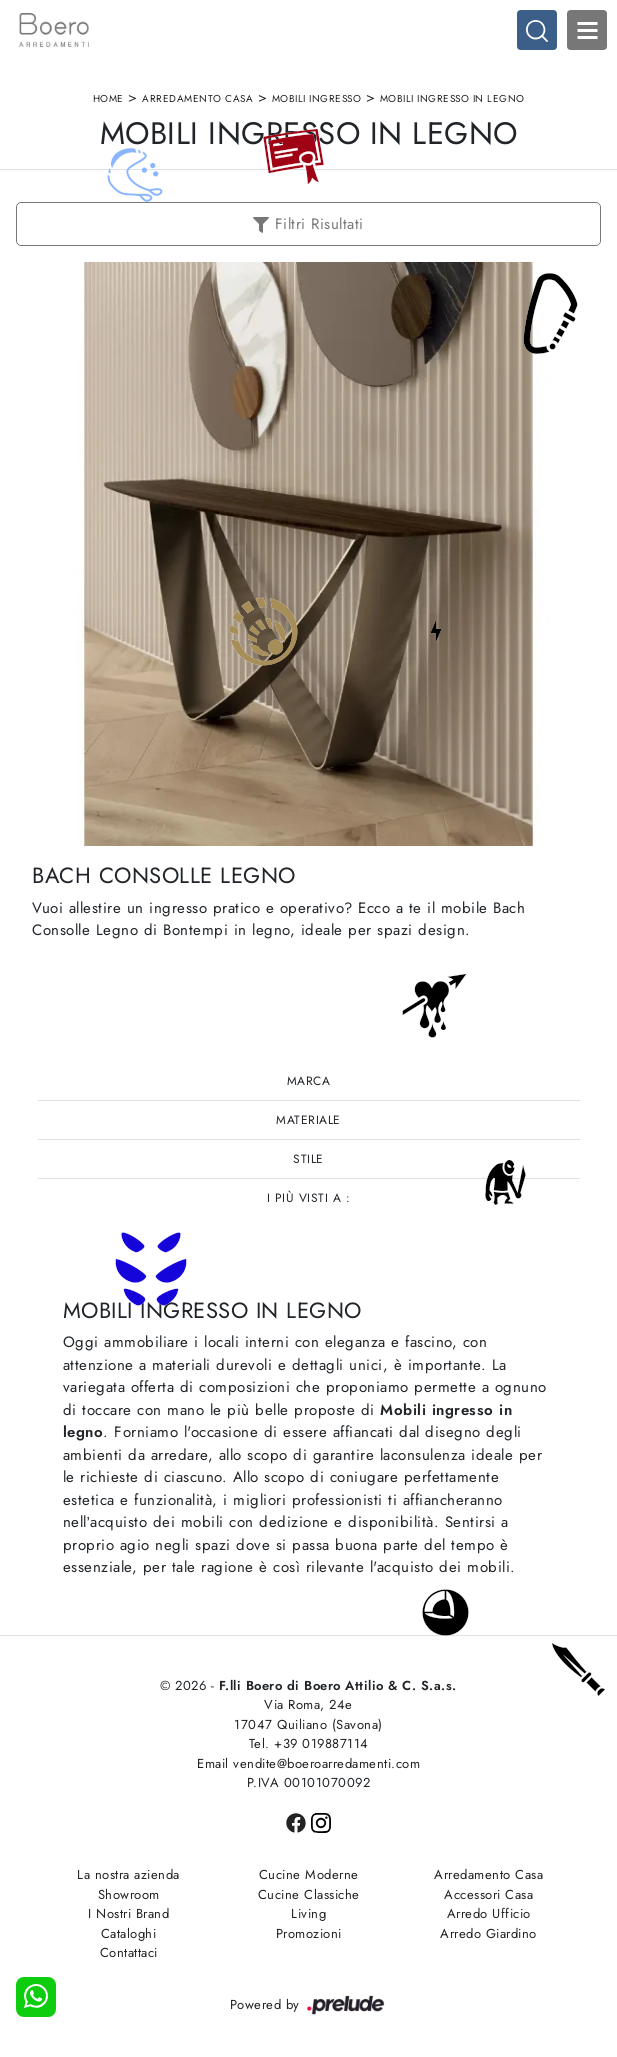 This screenshot has width=617, height=2057. I want to click on select sling weapon in game inventory, so click(135, 175).